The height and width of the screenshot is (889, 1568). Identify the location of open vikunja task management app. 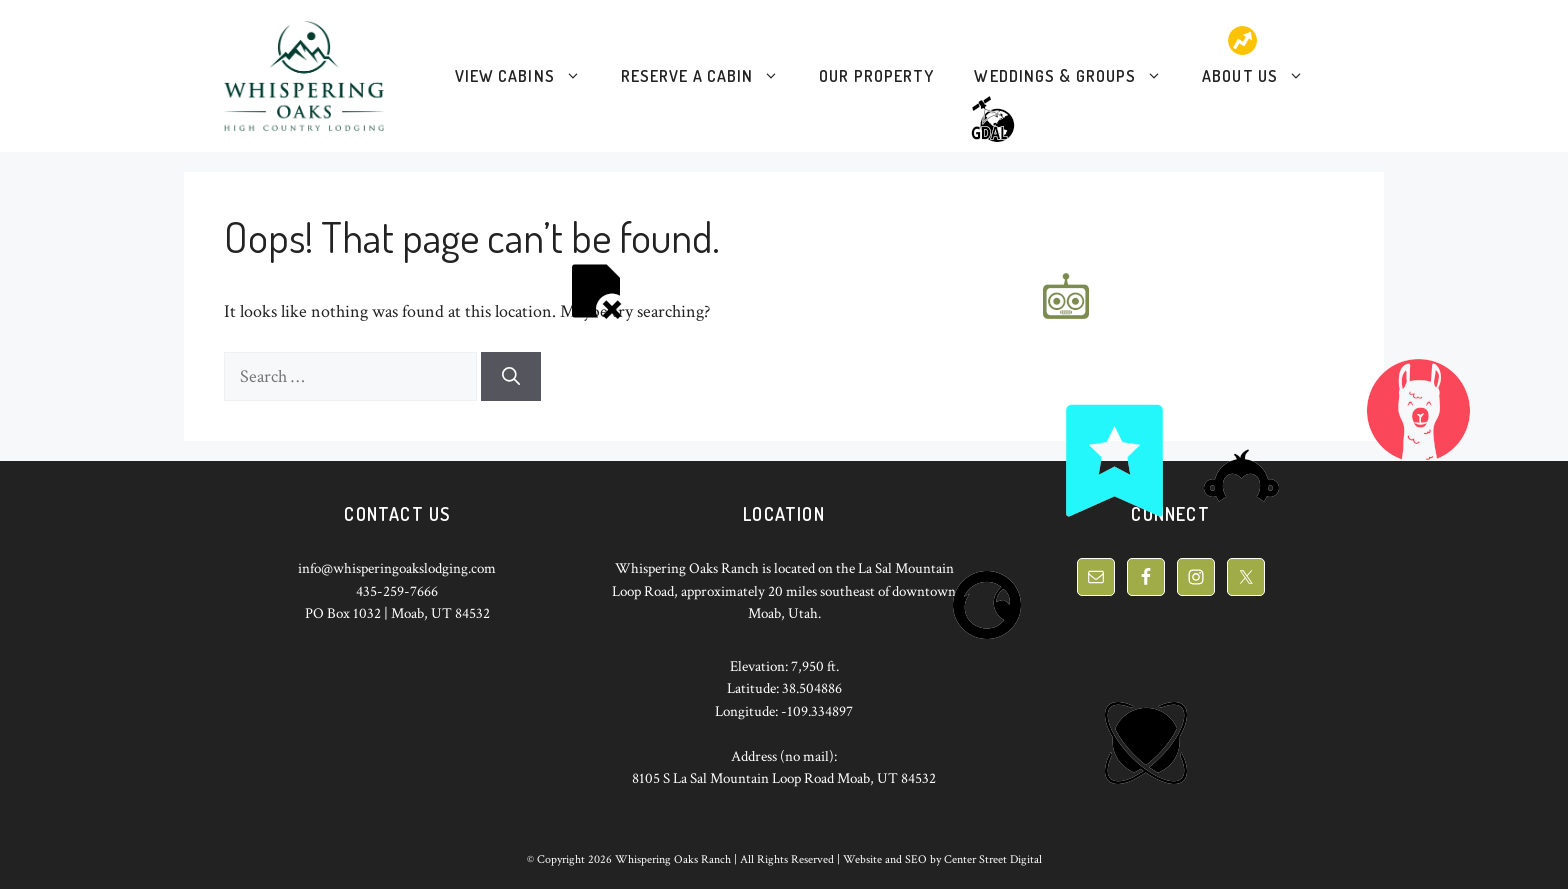
(1418, 409).